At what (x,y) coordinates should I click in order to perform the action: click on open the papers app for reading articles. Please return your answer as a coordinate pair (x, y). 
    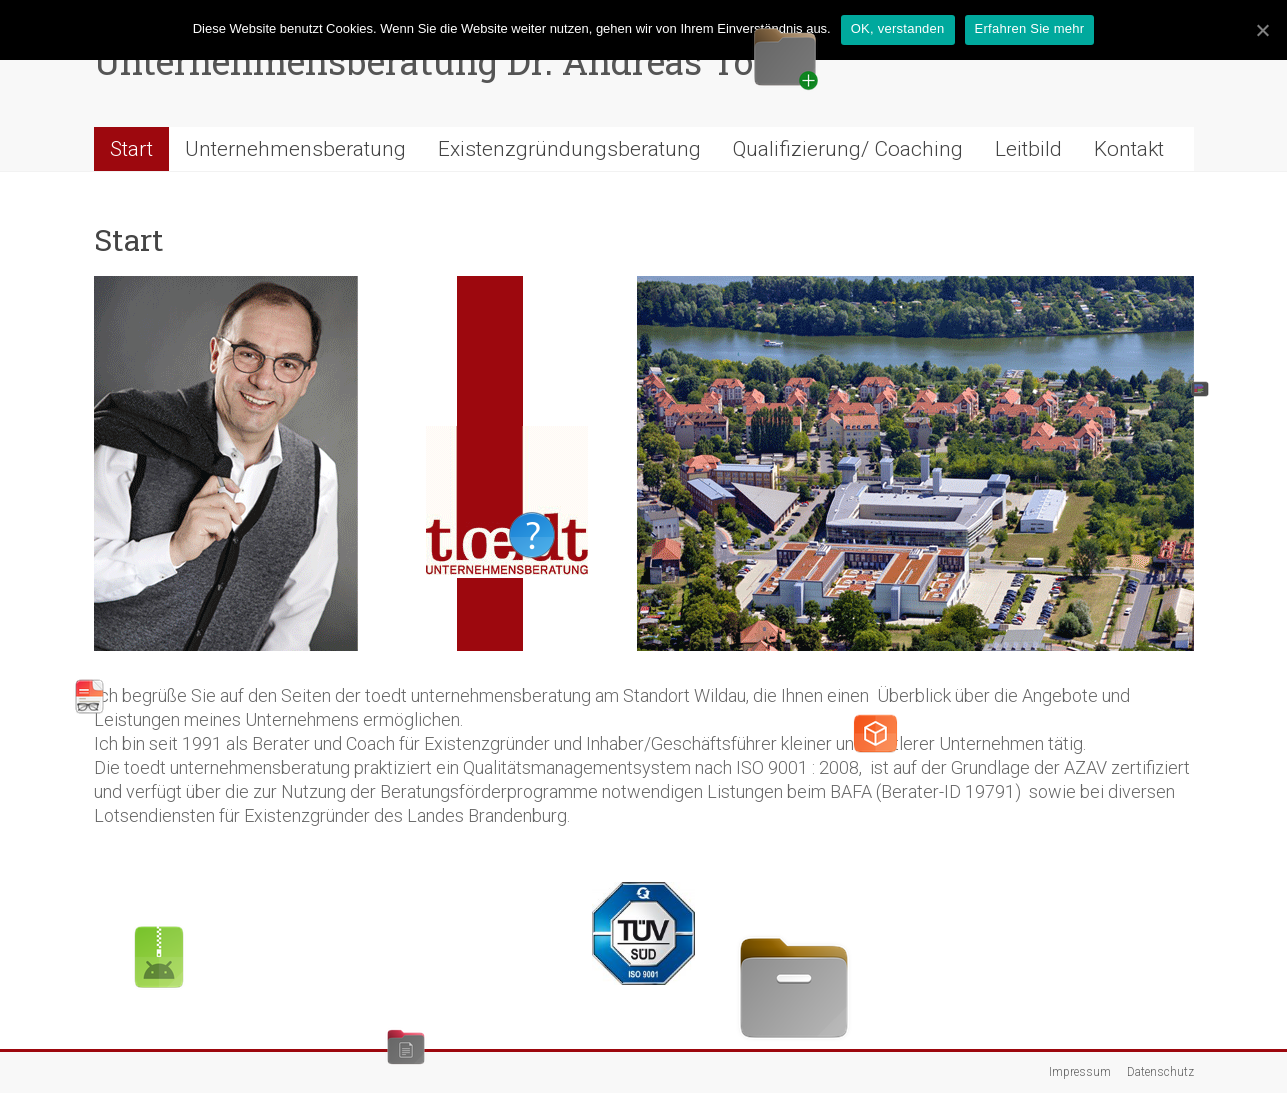
    Looking at the image, I should click on (89, 696).